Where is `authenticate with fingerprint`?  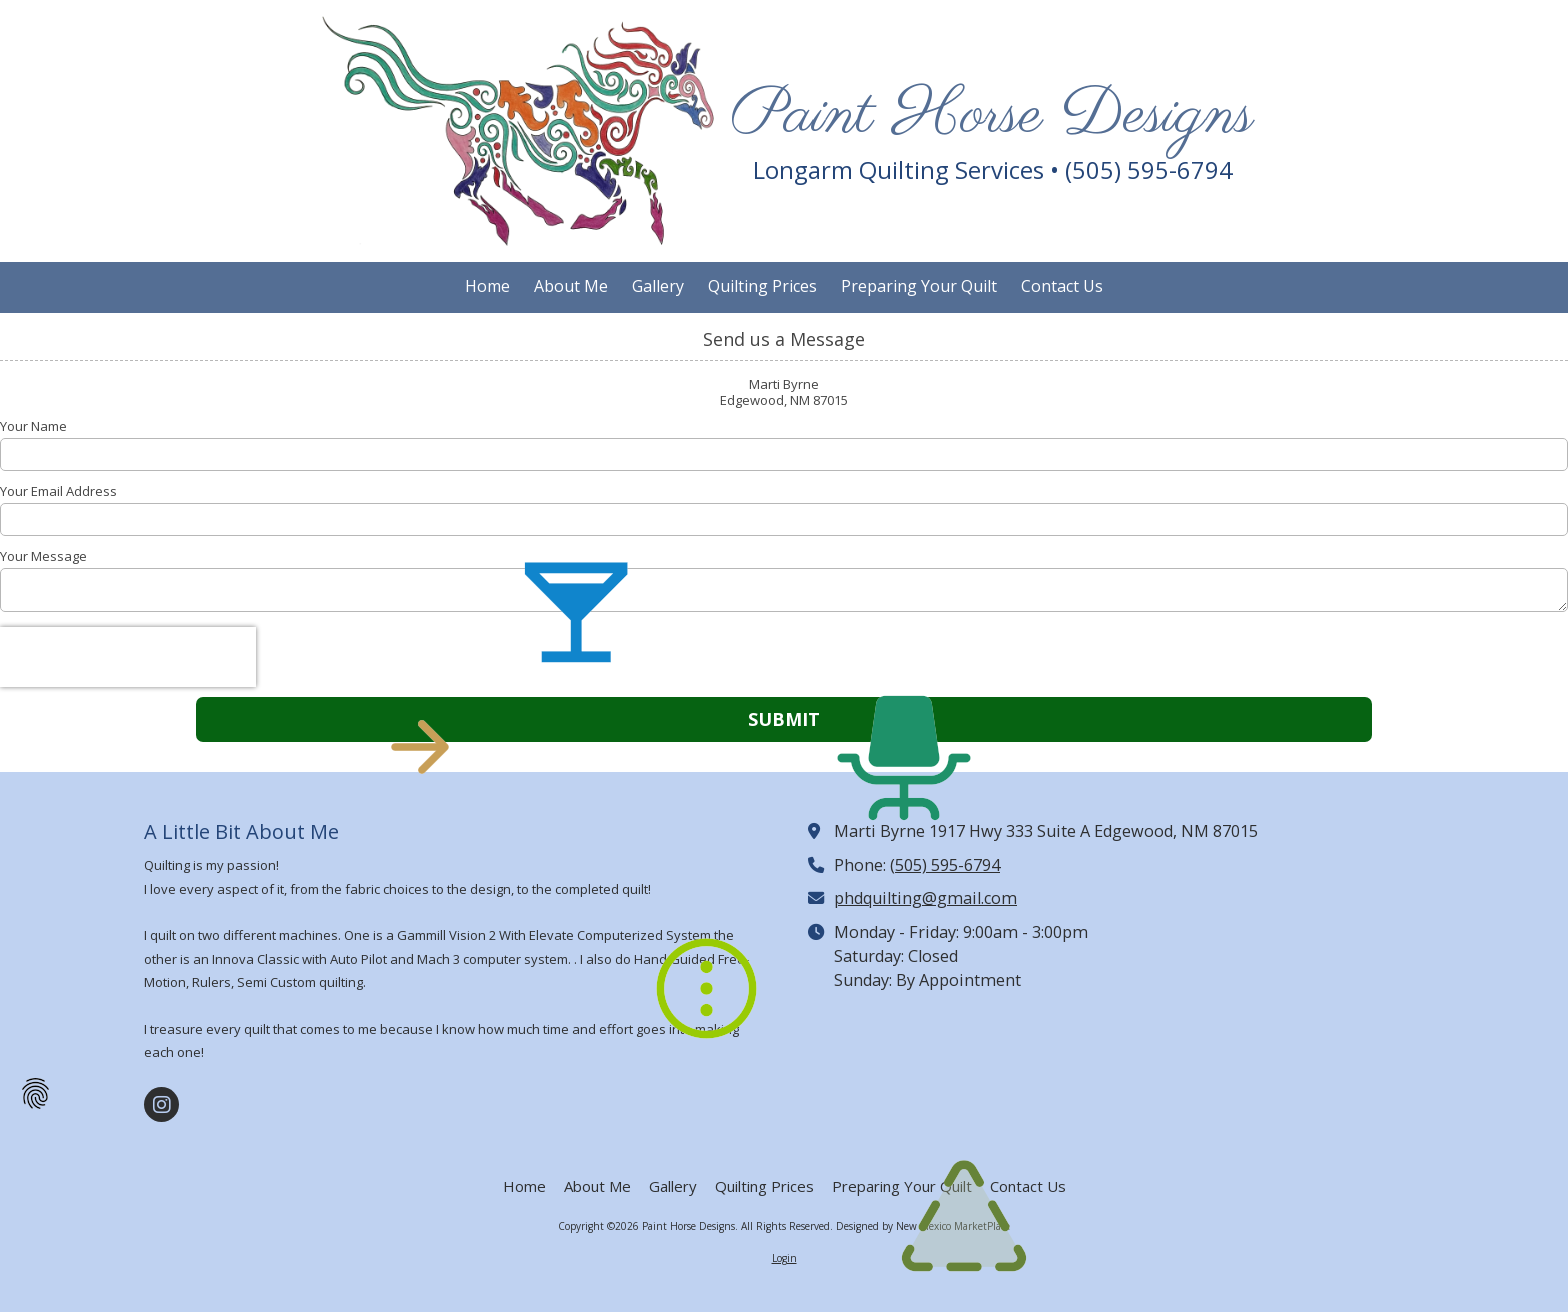 authenticate with fingerprint is located at coordinates (35, 1093).